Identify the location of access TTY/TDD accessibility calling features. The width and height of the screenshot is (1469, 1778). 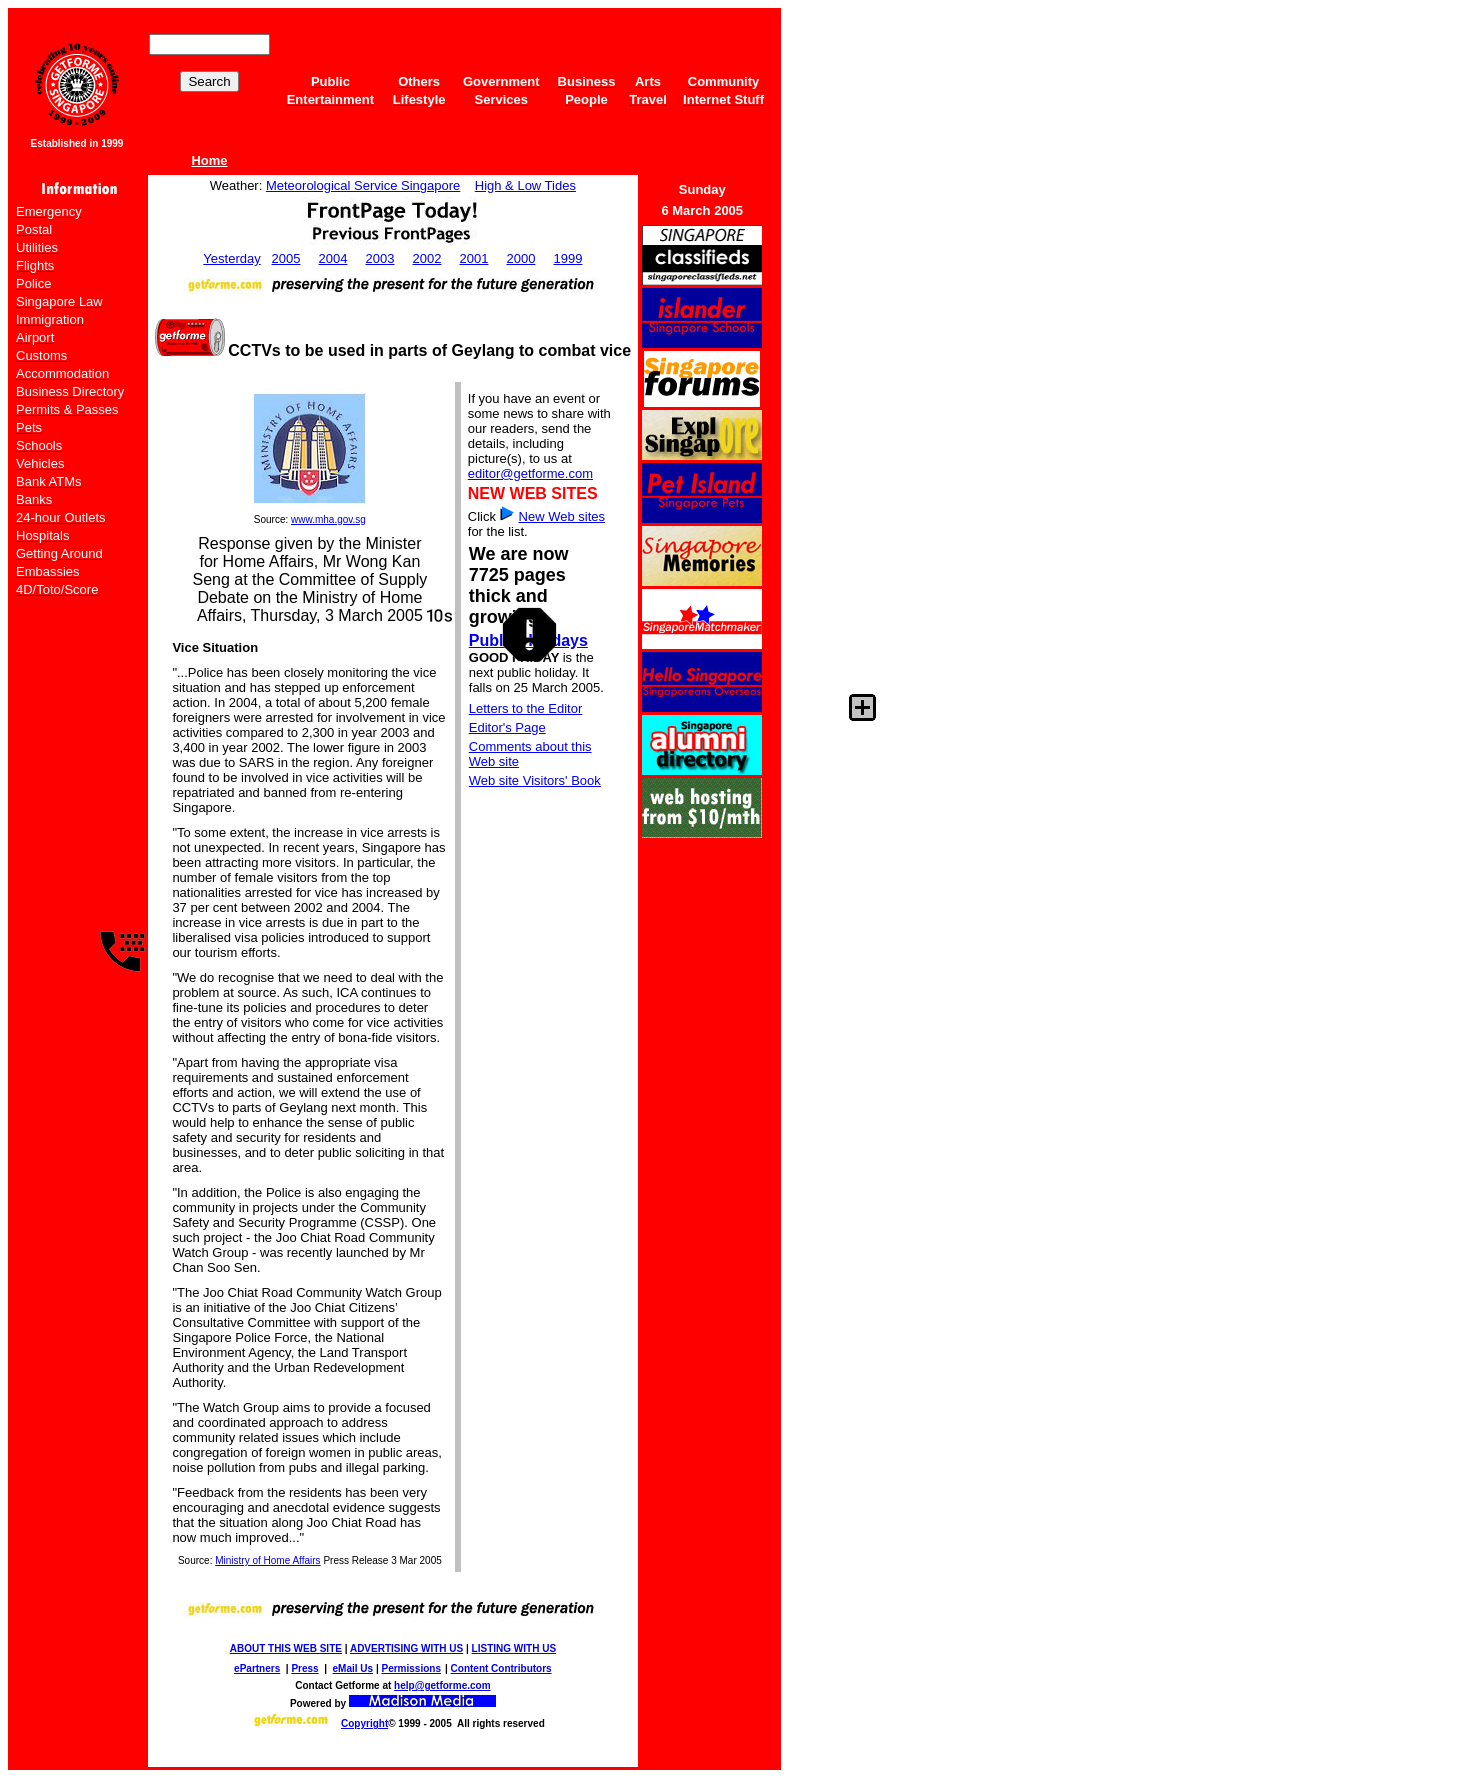
(122, 951).